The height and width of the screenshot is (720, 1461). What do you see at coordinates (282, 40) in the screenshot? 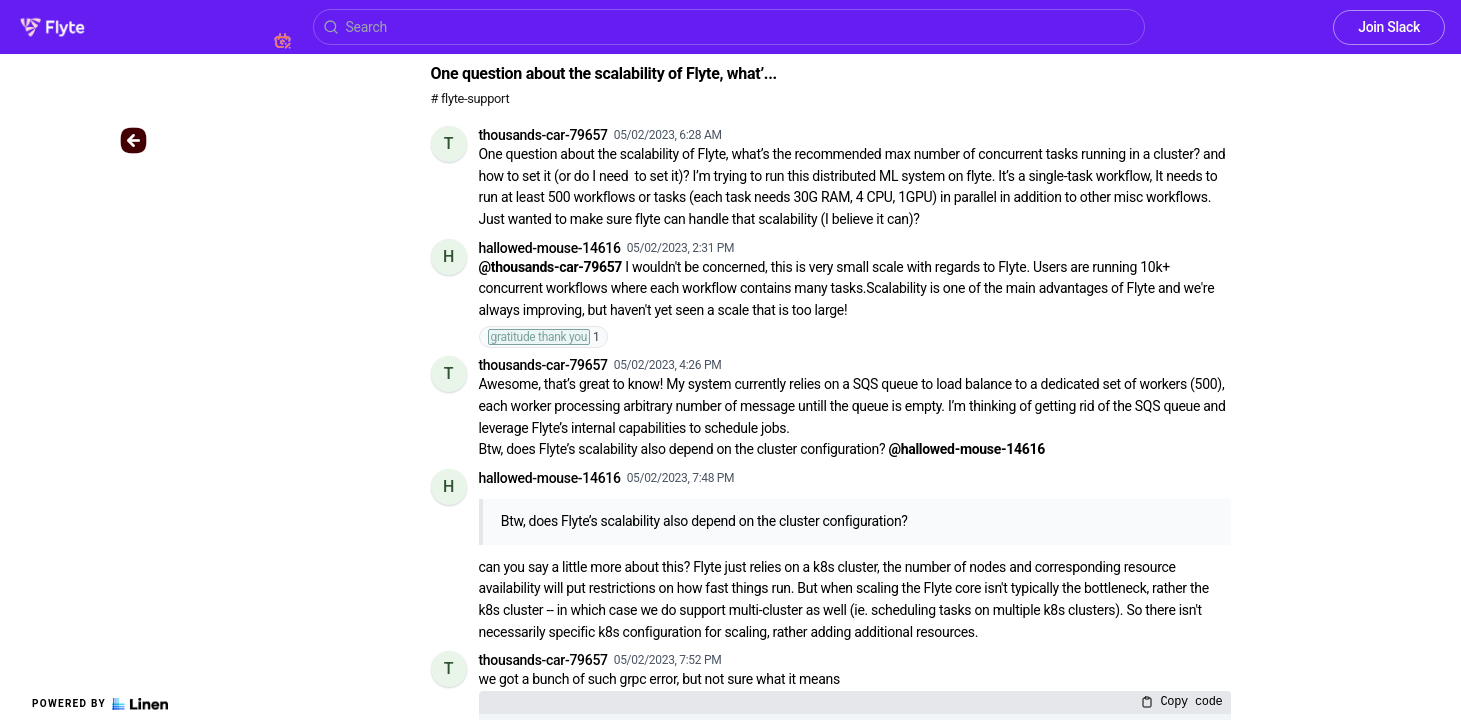
I see `view discounted items in your basket` at bounding box center [282, 40].